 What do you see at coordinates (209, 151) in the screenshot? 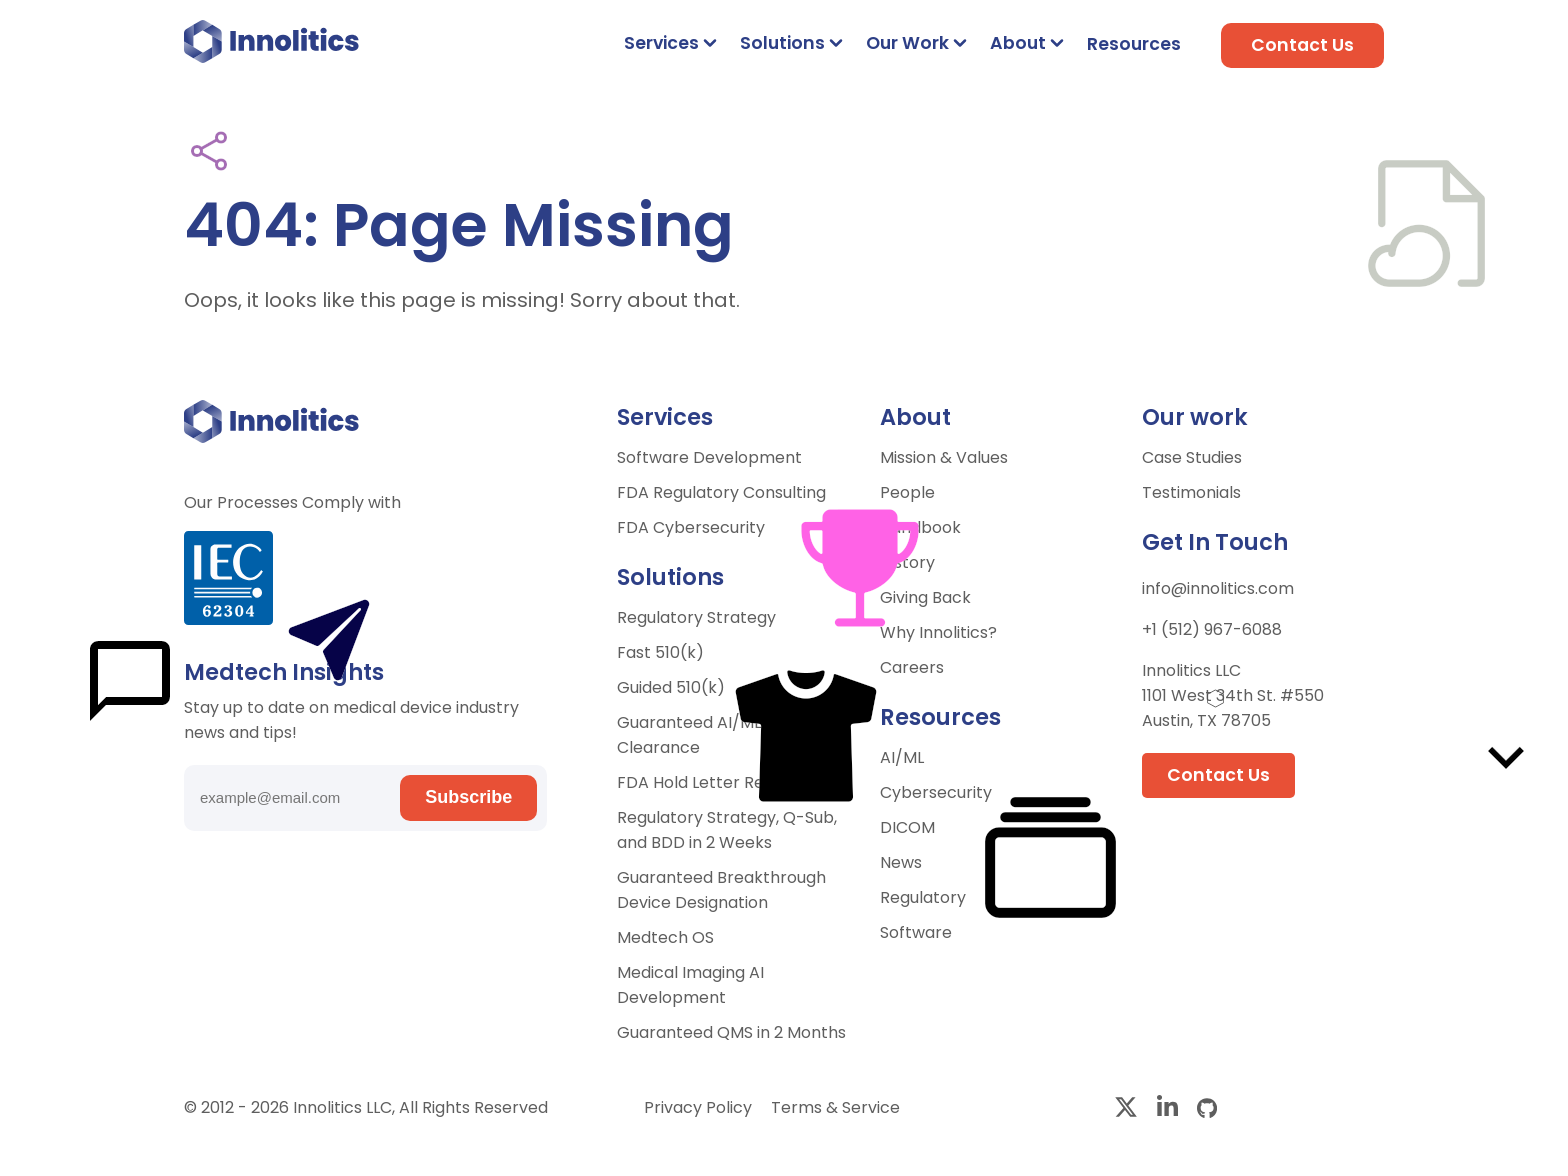
I see `share content to social media` at bounding box center [209, 151].